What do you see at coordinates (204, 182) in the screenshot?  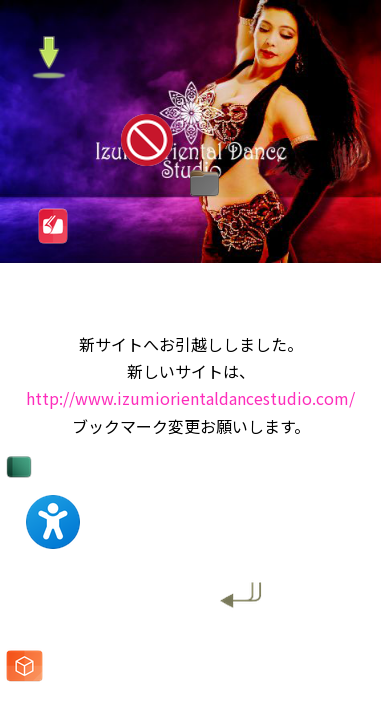 I see `open a folder to view its contents` at bounding box center [204, 182].